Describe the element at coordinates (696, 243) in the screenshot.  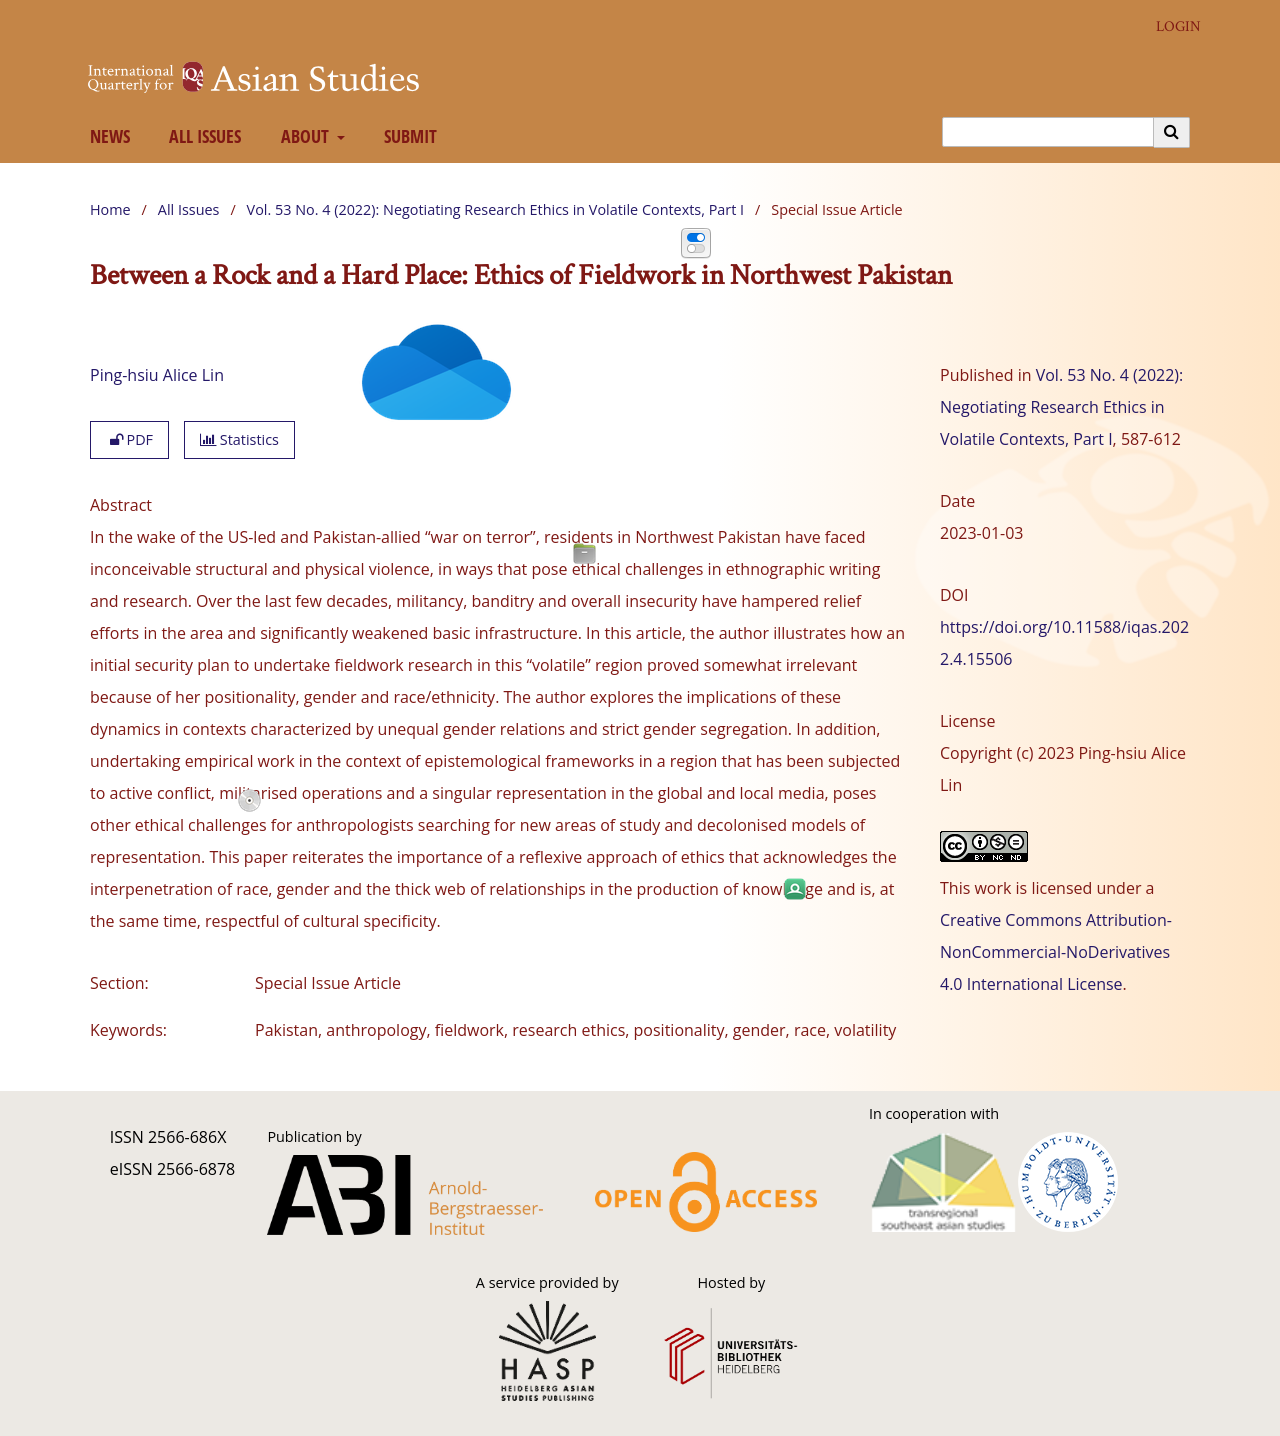
I see `open gnome tweaks to customize system settings` at that location.